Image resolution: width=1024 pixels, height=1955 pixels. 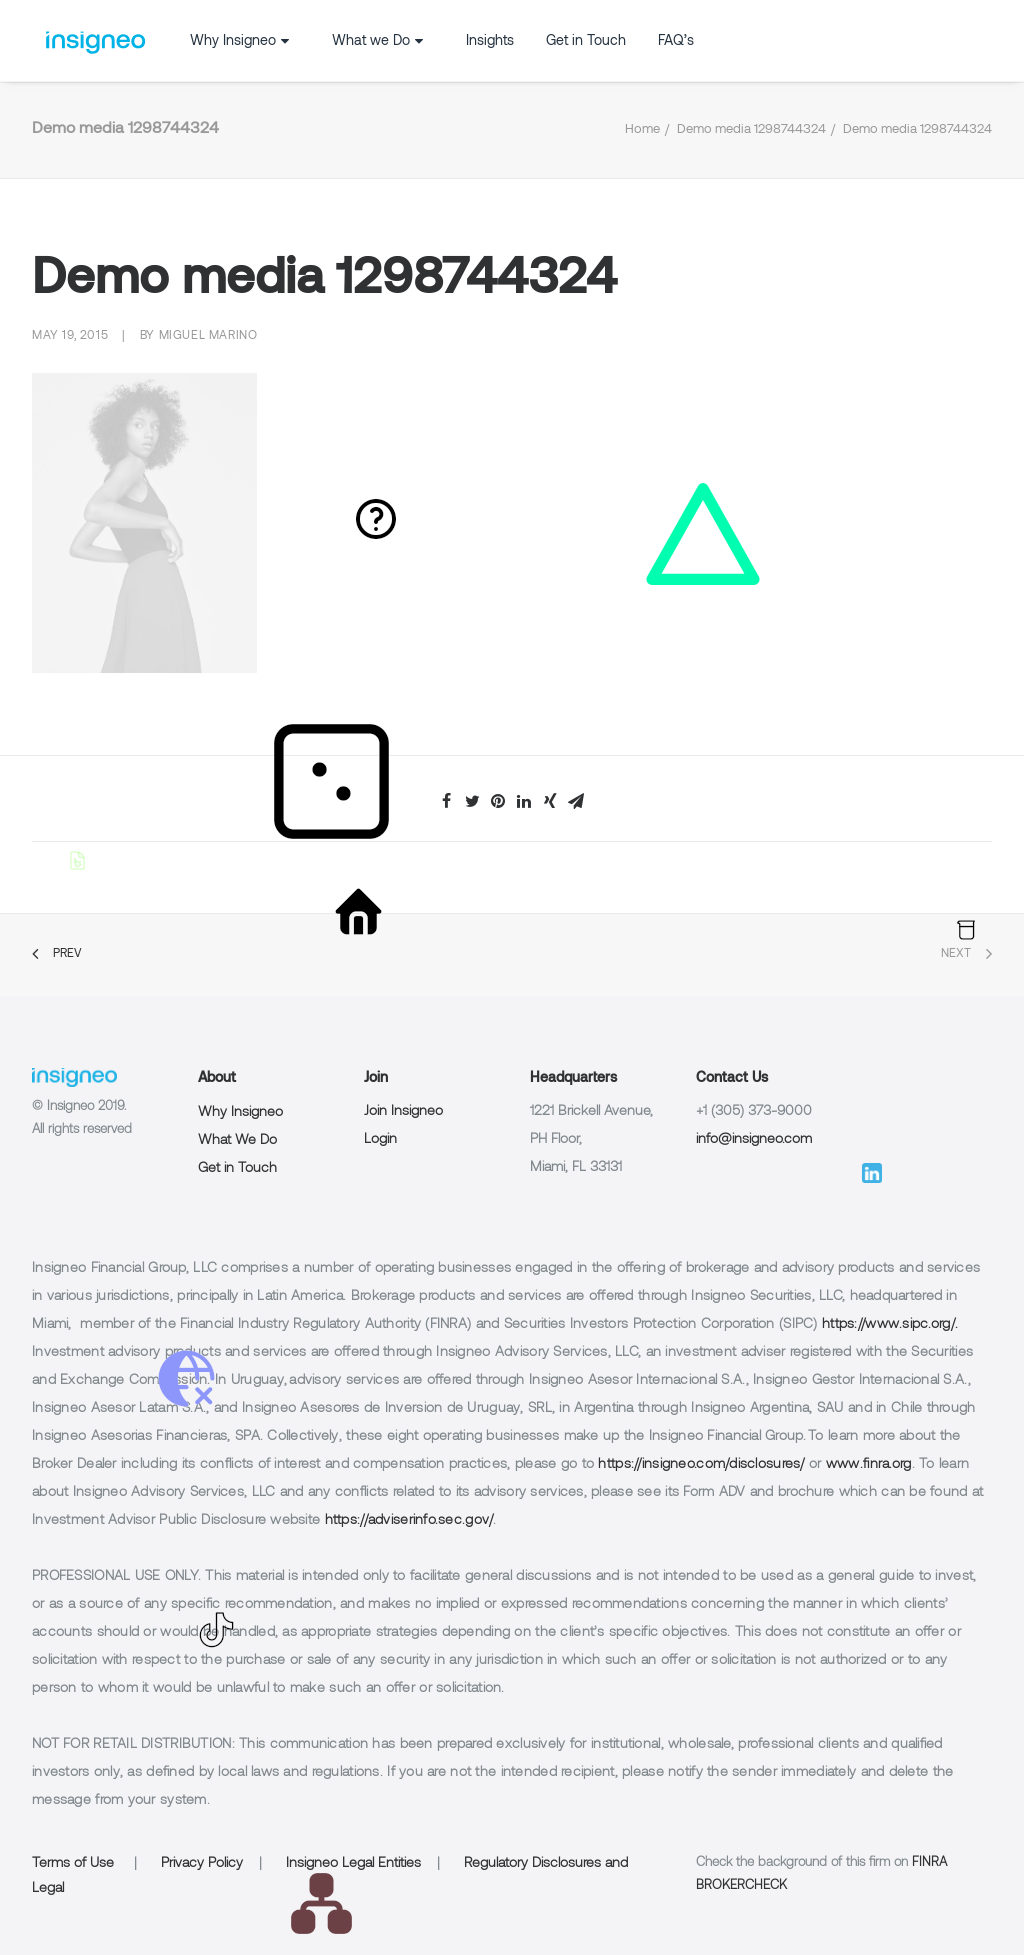 What do you see at coordinates (331, 781) in the screenshot?
I see `roll dice or generate random number` at bounding box center [331, 781].